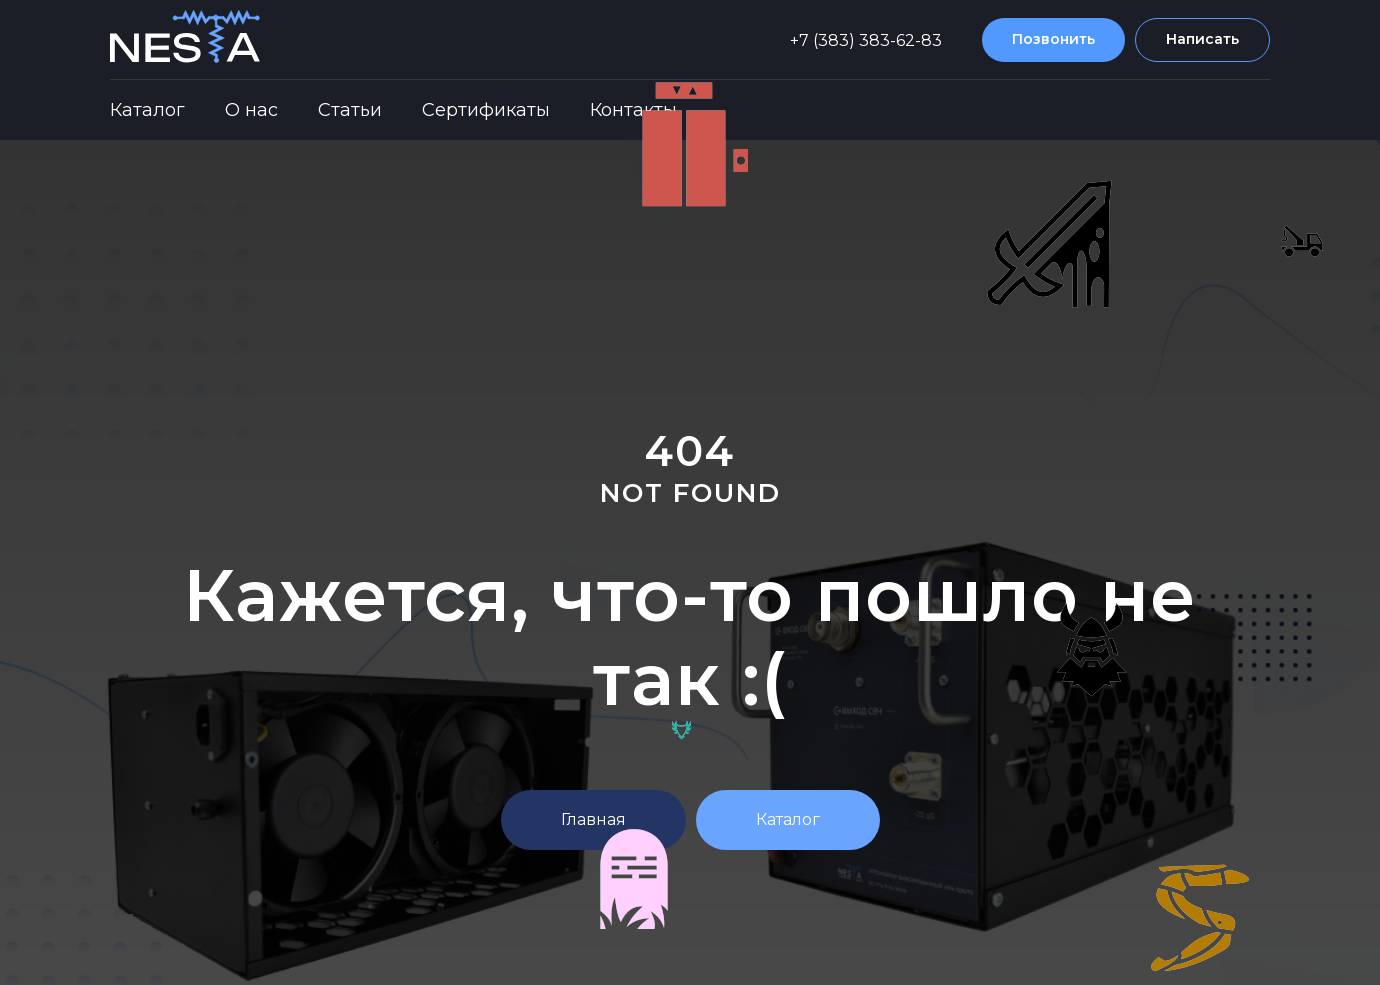 The height and width of the screenshot is (985, 1380). Describe the element at coordinates (634, 880) in the screenshot. I see `indicates a deceased character or game over state` at that location.